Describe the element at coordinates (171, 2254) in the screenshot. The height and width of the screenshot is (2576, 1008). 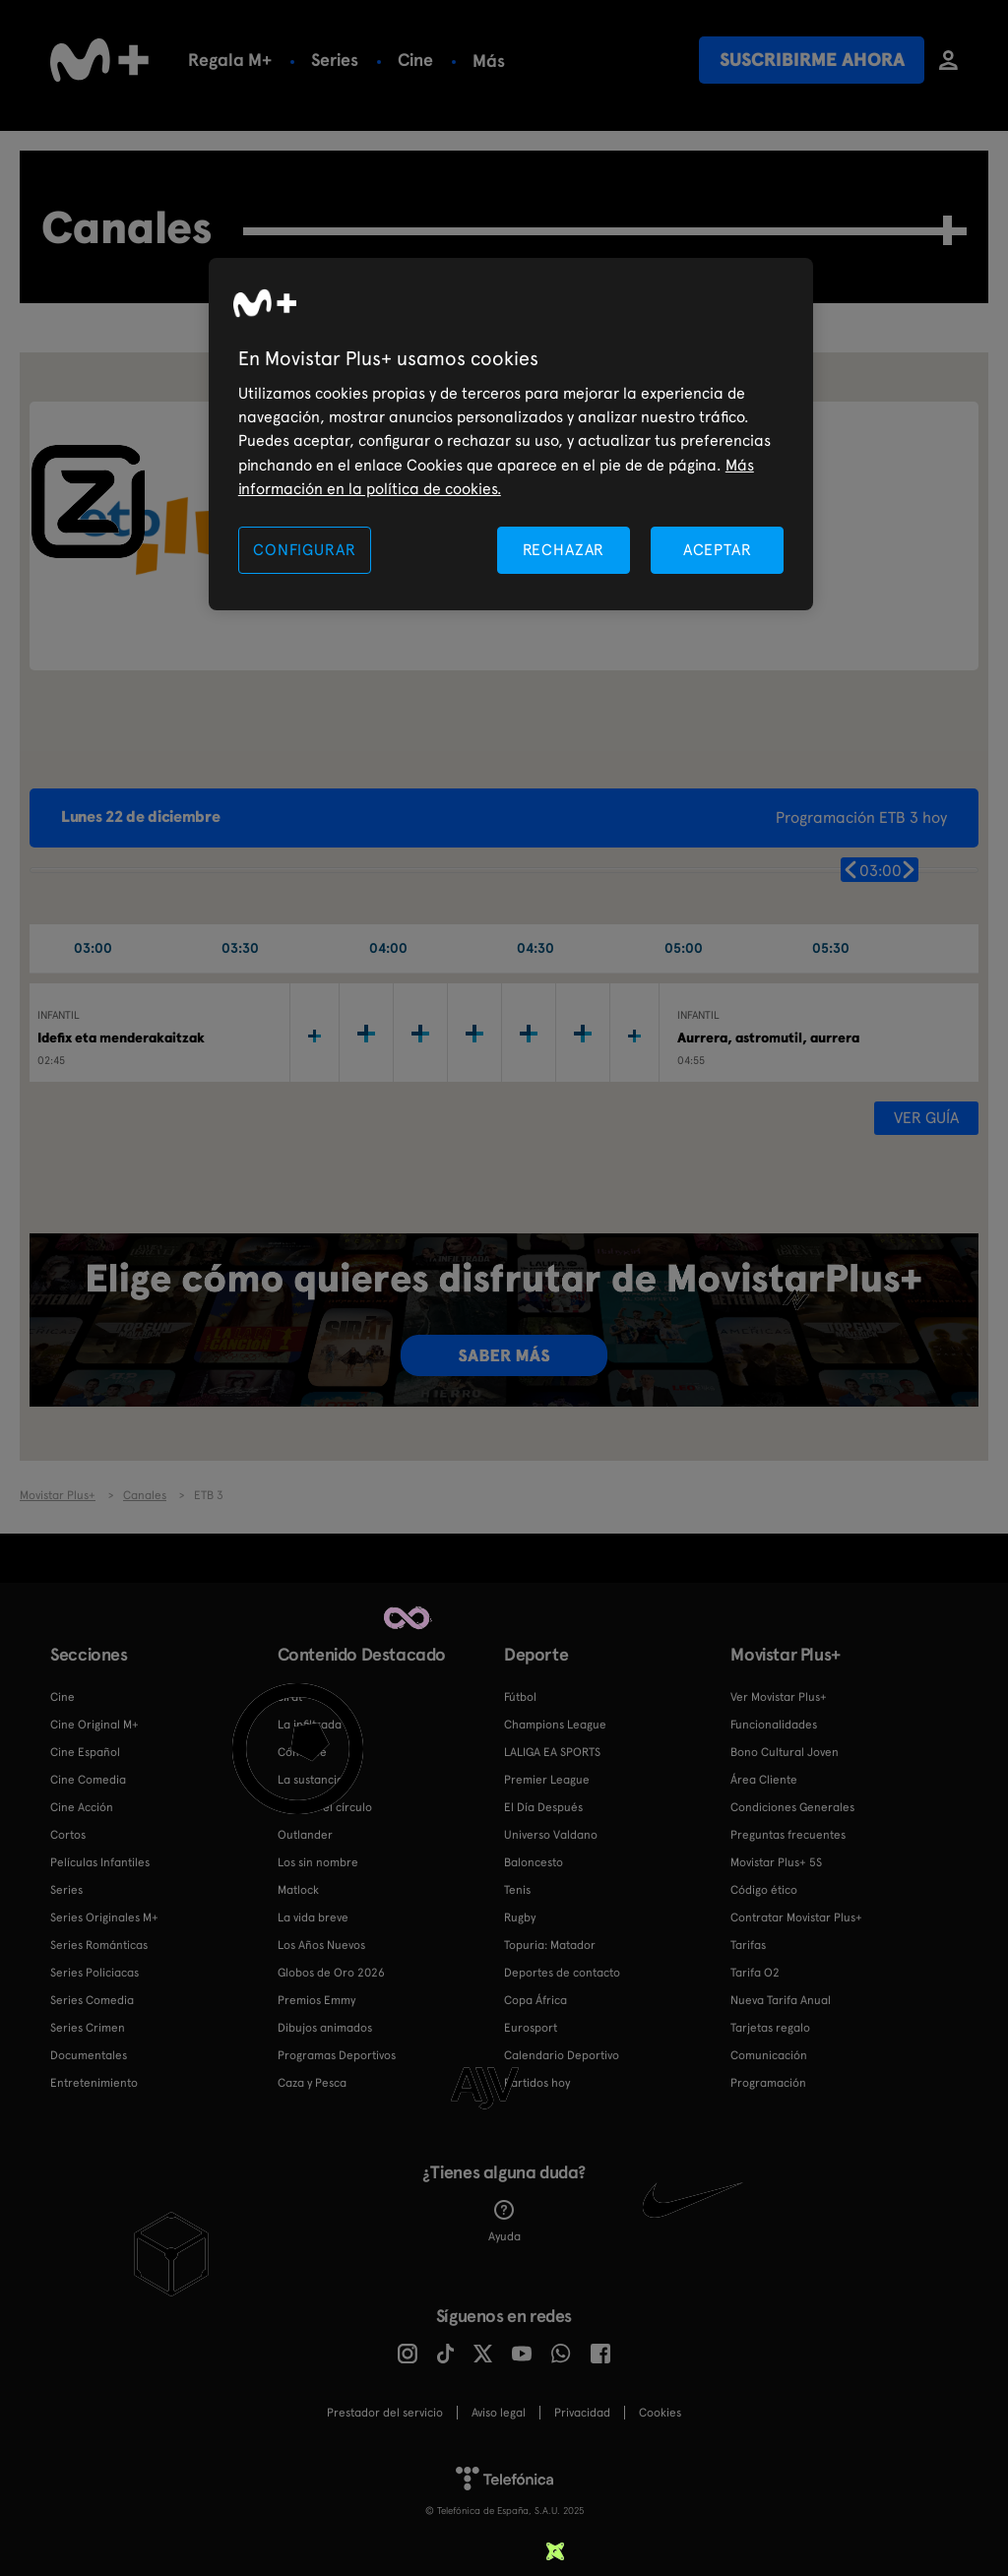
I see `IPFS (InterPlanetary File System) logo` at that location.